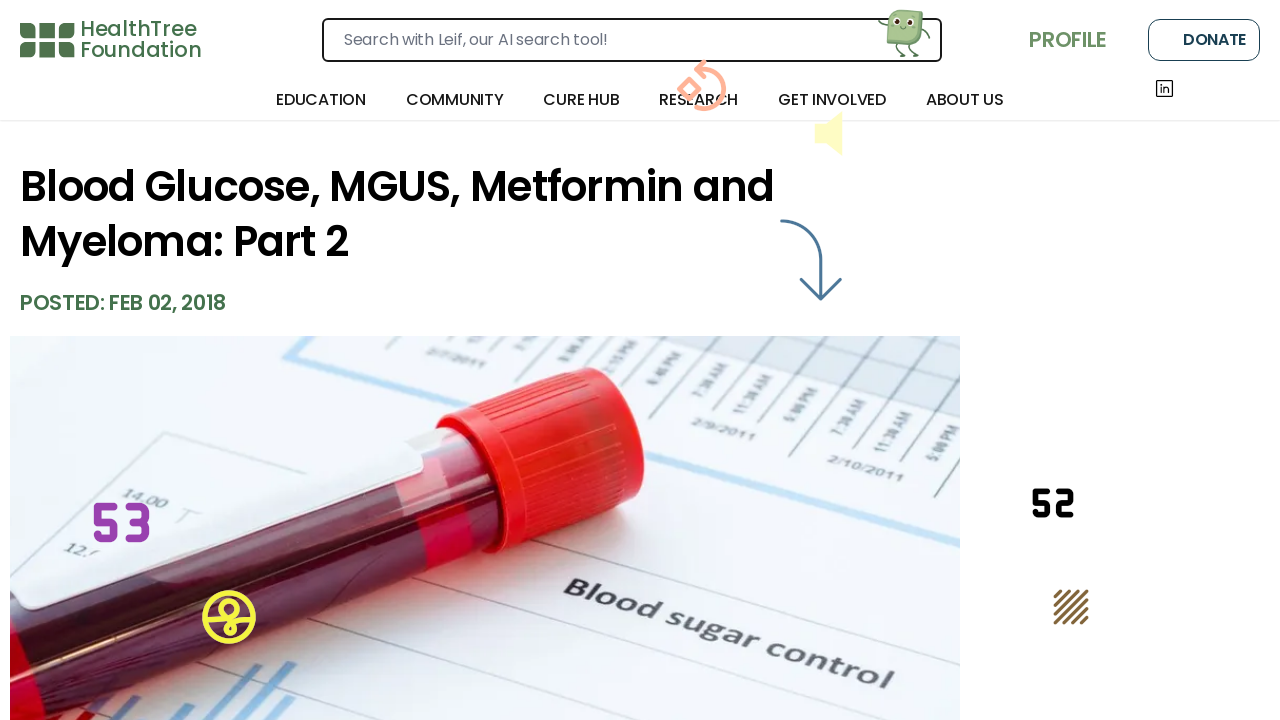  What do you see at coordinates (1164, 88) in the screenshot?
I see `open LinkedIn profile or page` at bounding box center [1164, 88].